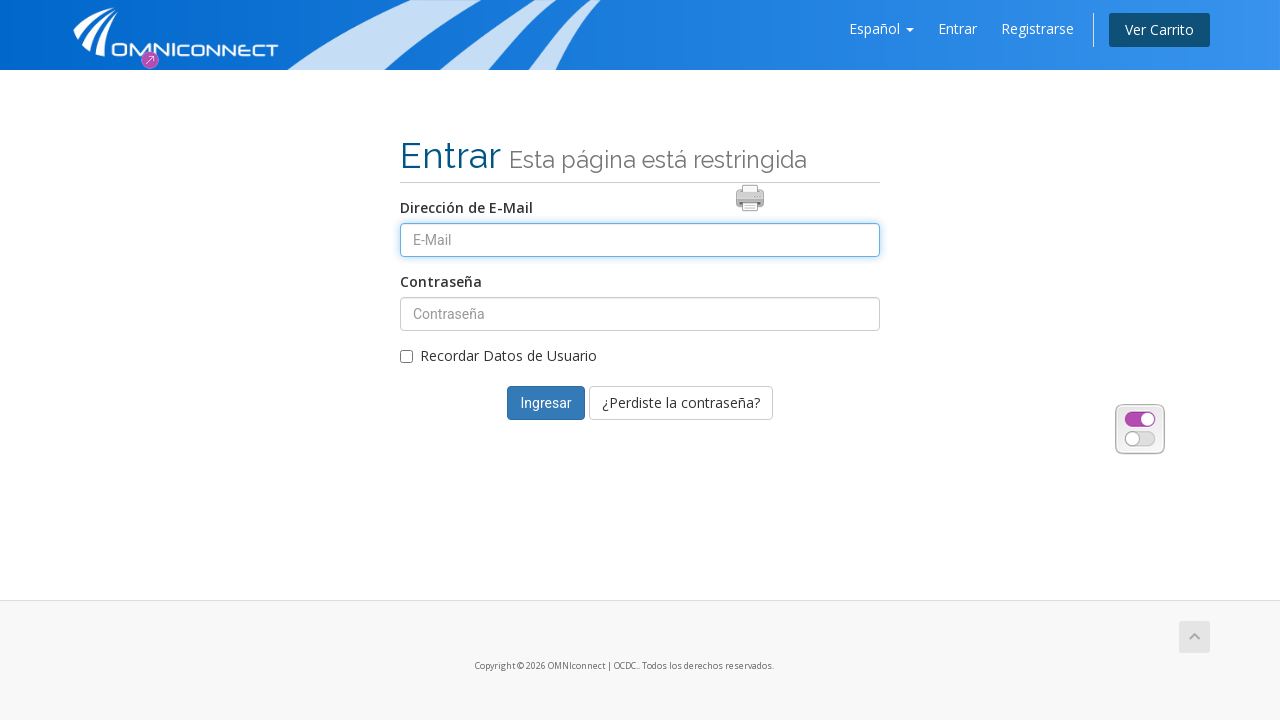  Describe the element at coordinates (1140, 429) in the screenshot. I see `open system tweaks or settings customization` at that location.